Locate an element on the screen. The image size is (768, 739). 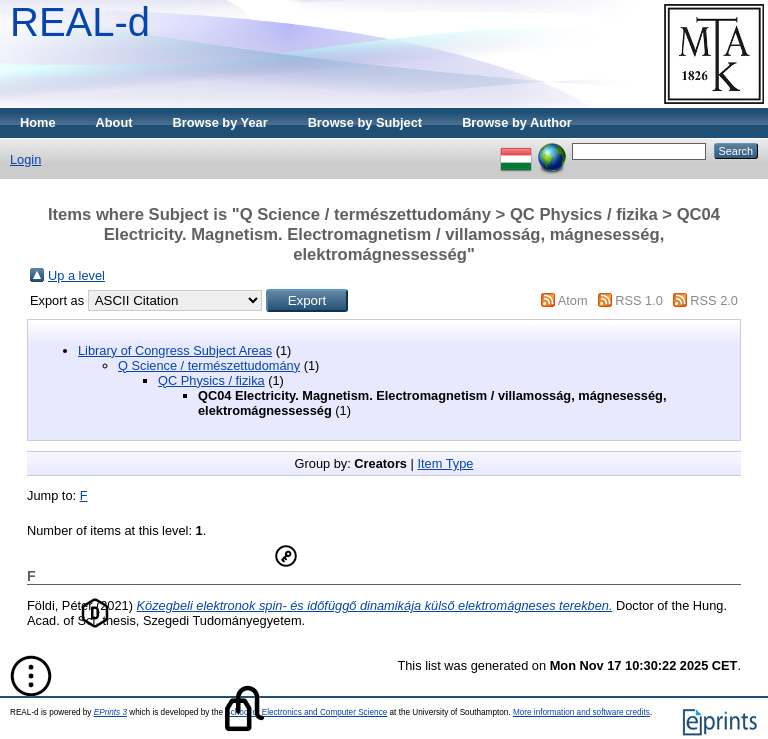
app icon or logo featuring the letter D is located at coordinates (95, 613).